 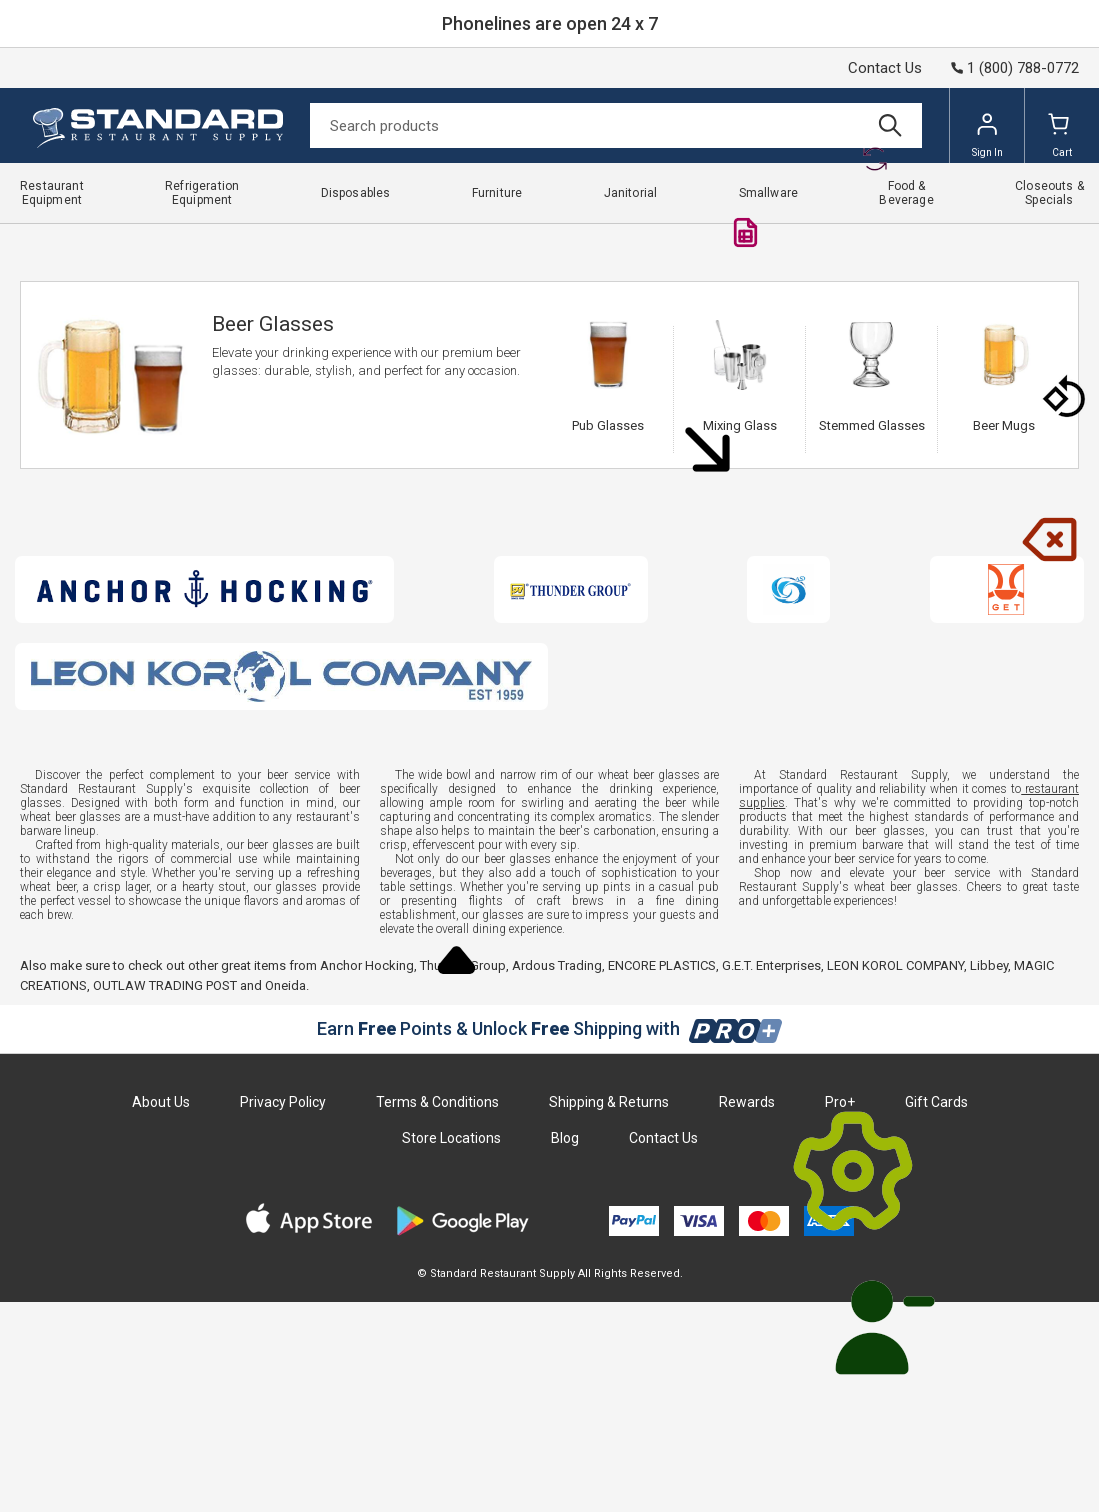 What do you see at coordinates (456, 961) in the screenshot?
I see `scroll to top of page` at bounding box center [456, 961].